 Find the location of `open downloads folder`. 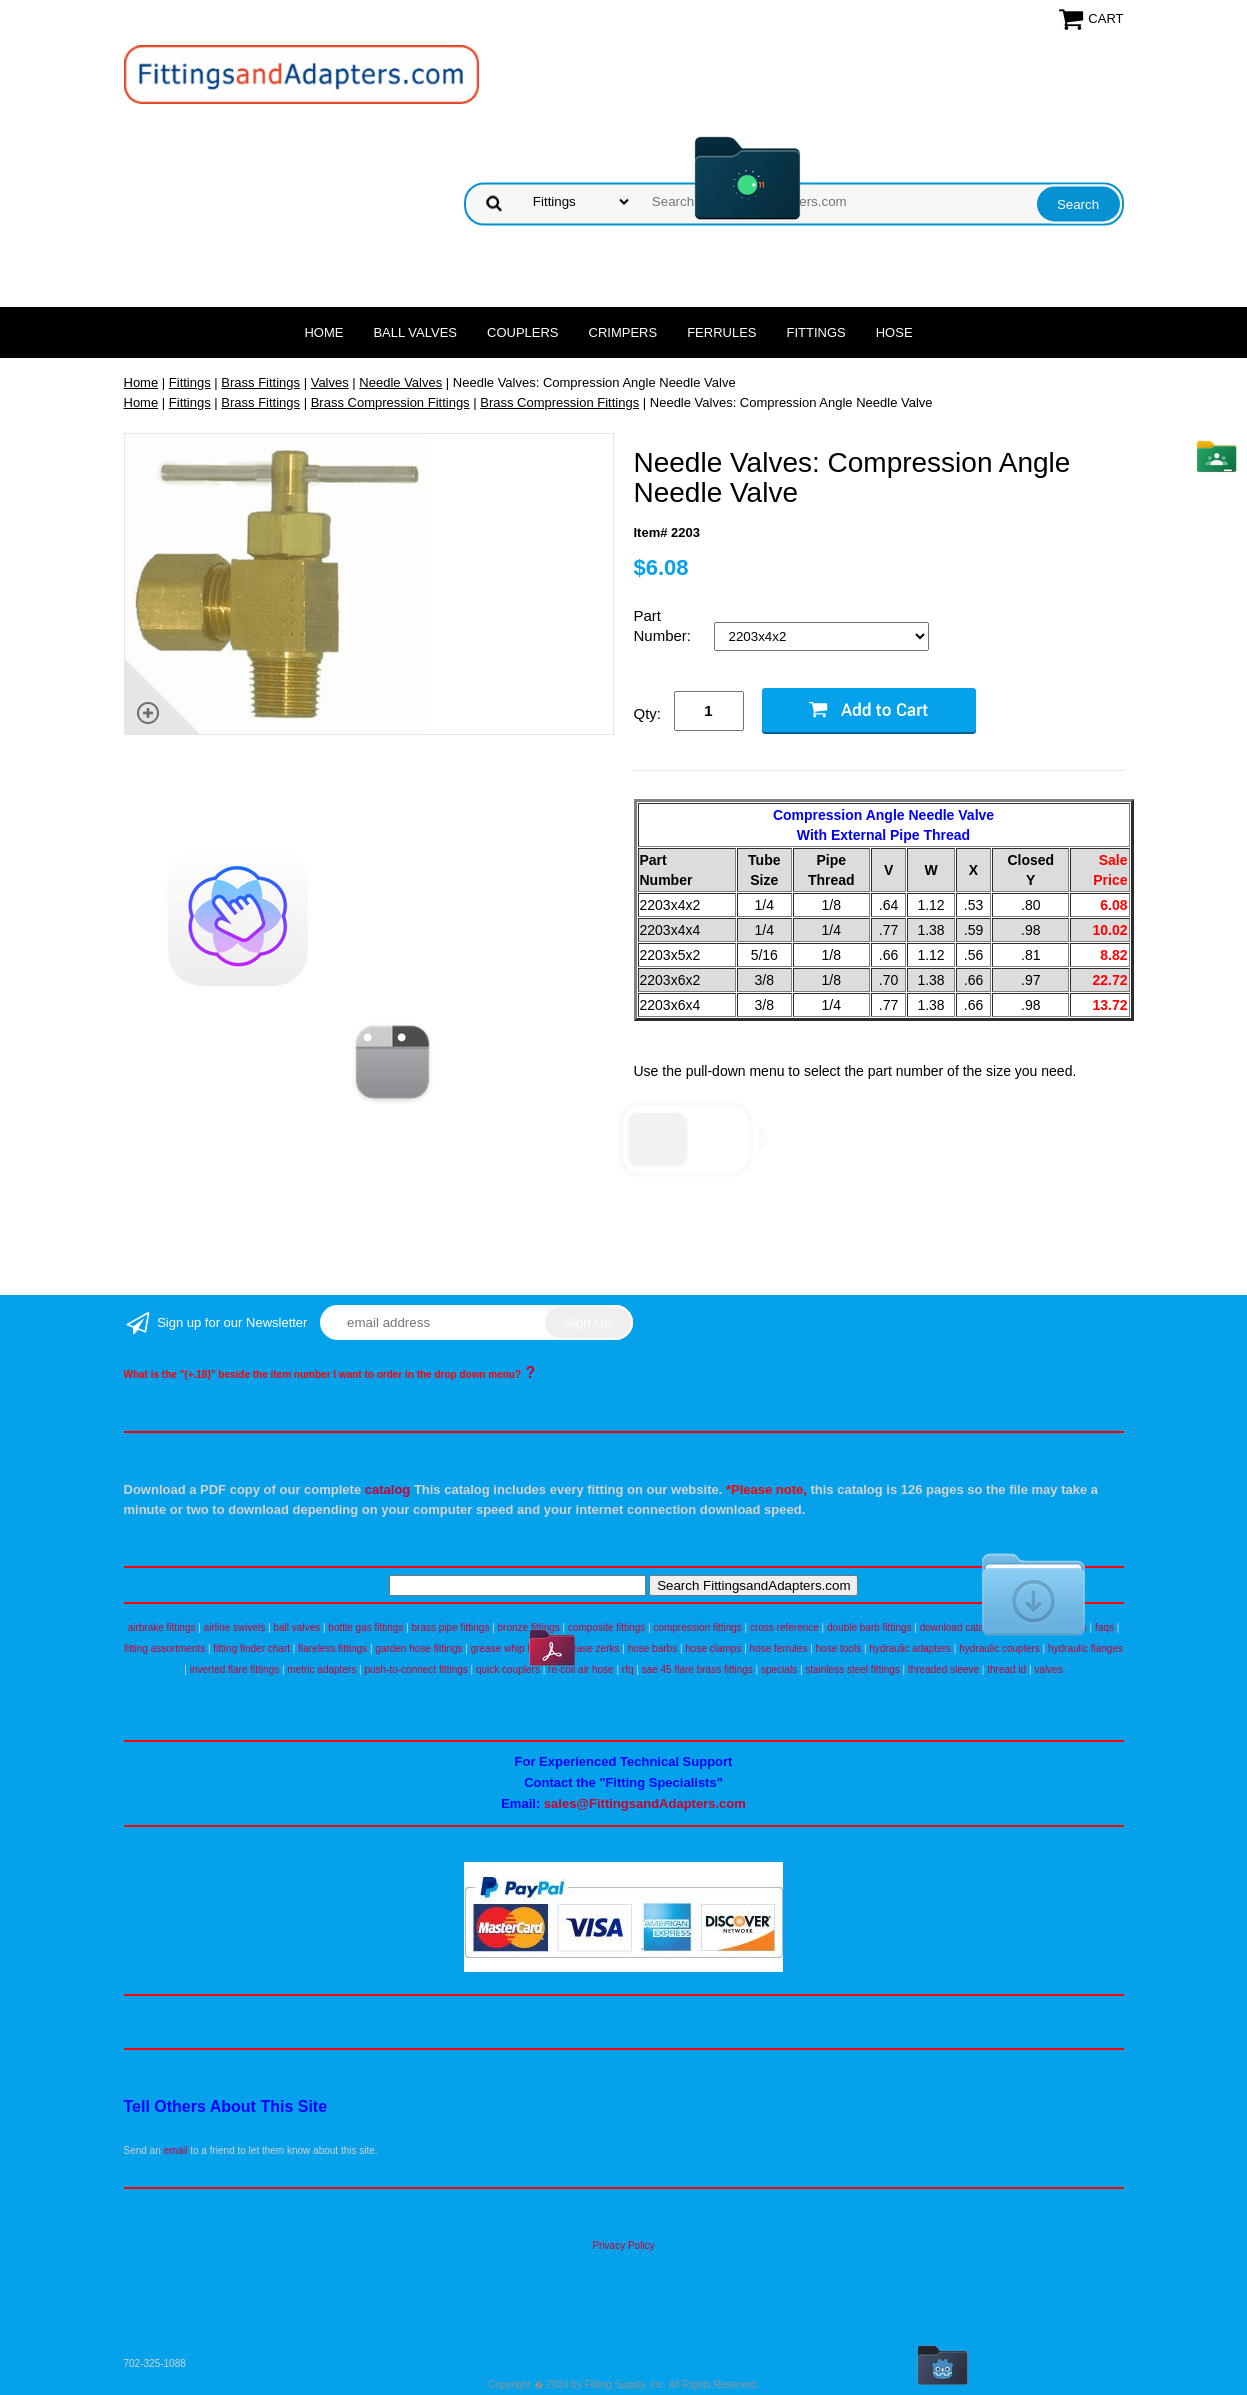

open downloads folder is located at coordinates (1033, 1594).